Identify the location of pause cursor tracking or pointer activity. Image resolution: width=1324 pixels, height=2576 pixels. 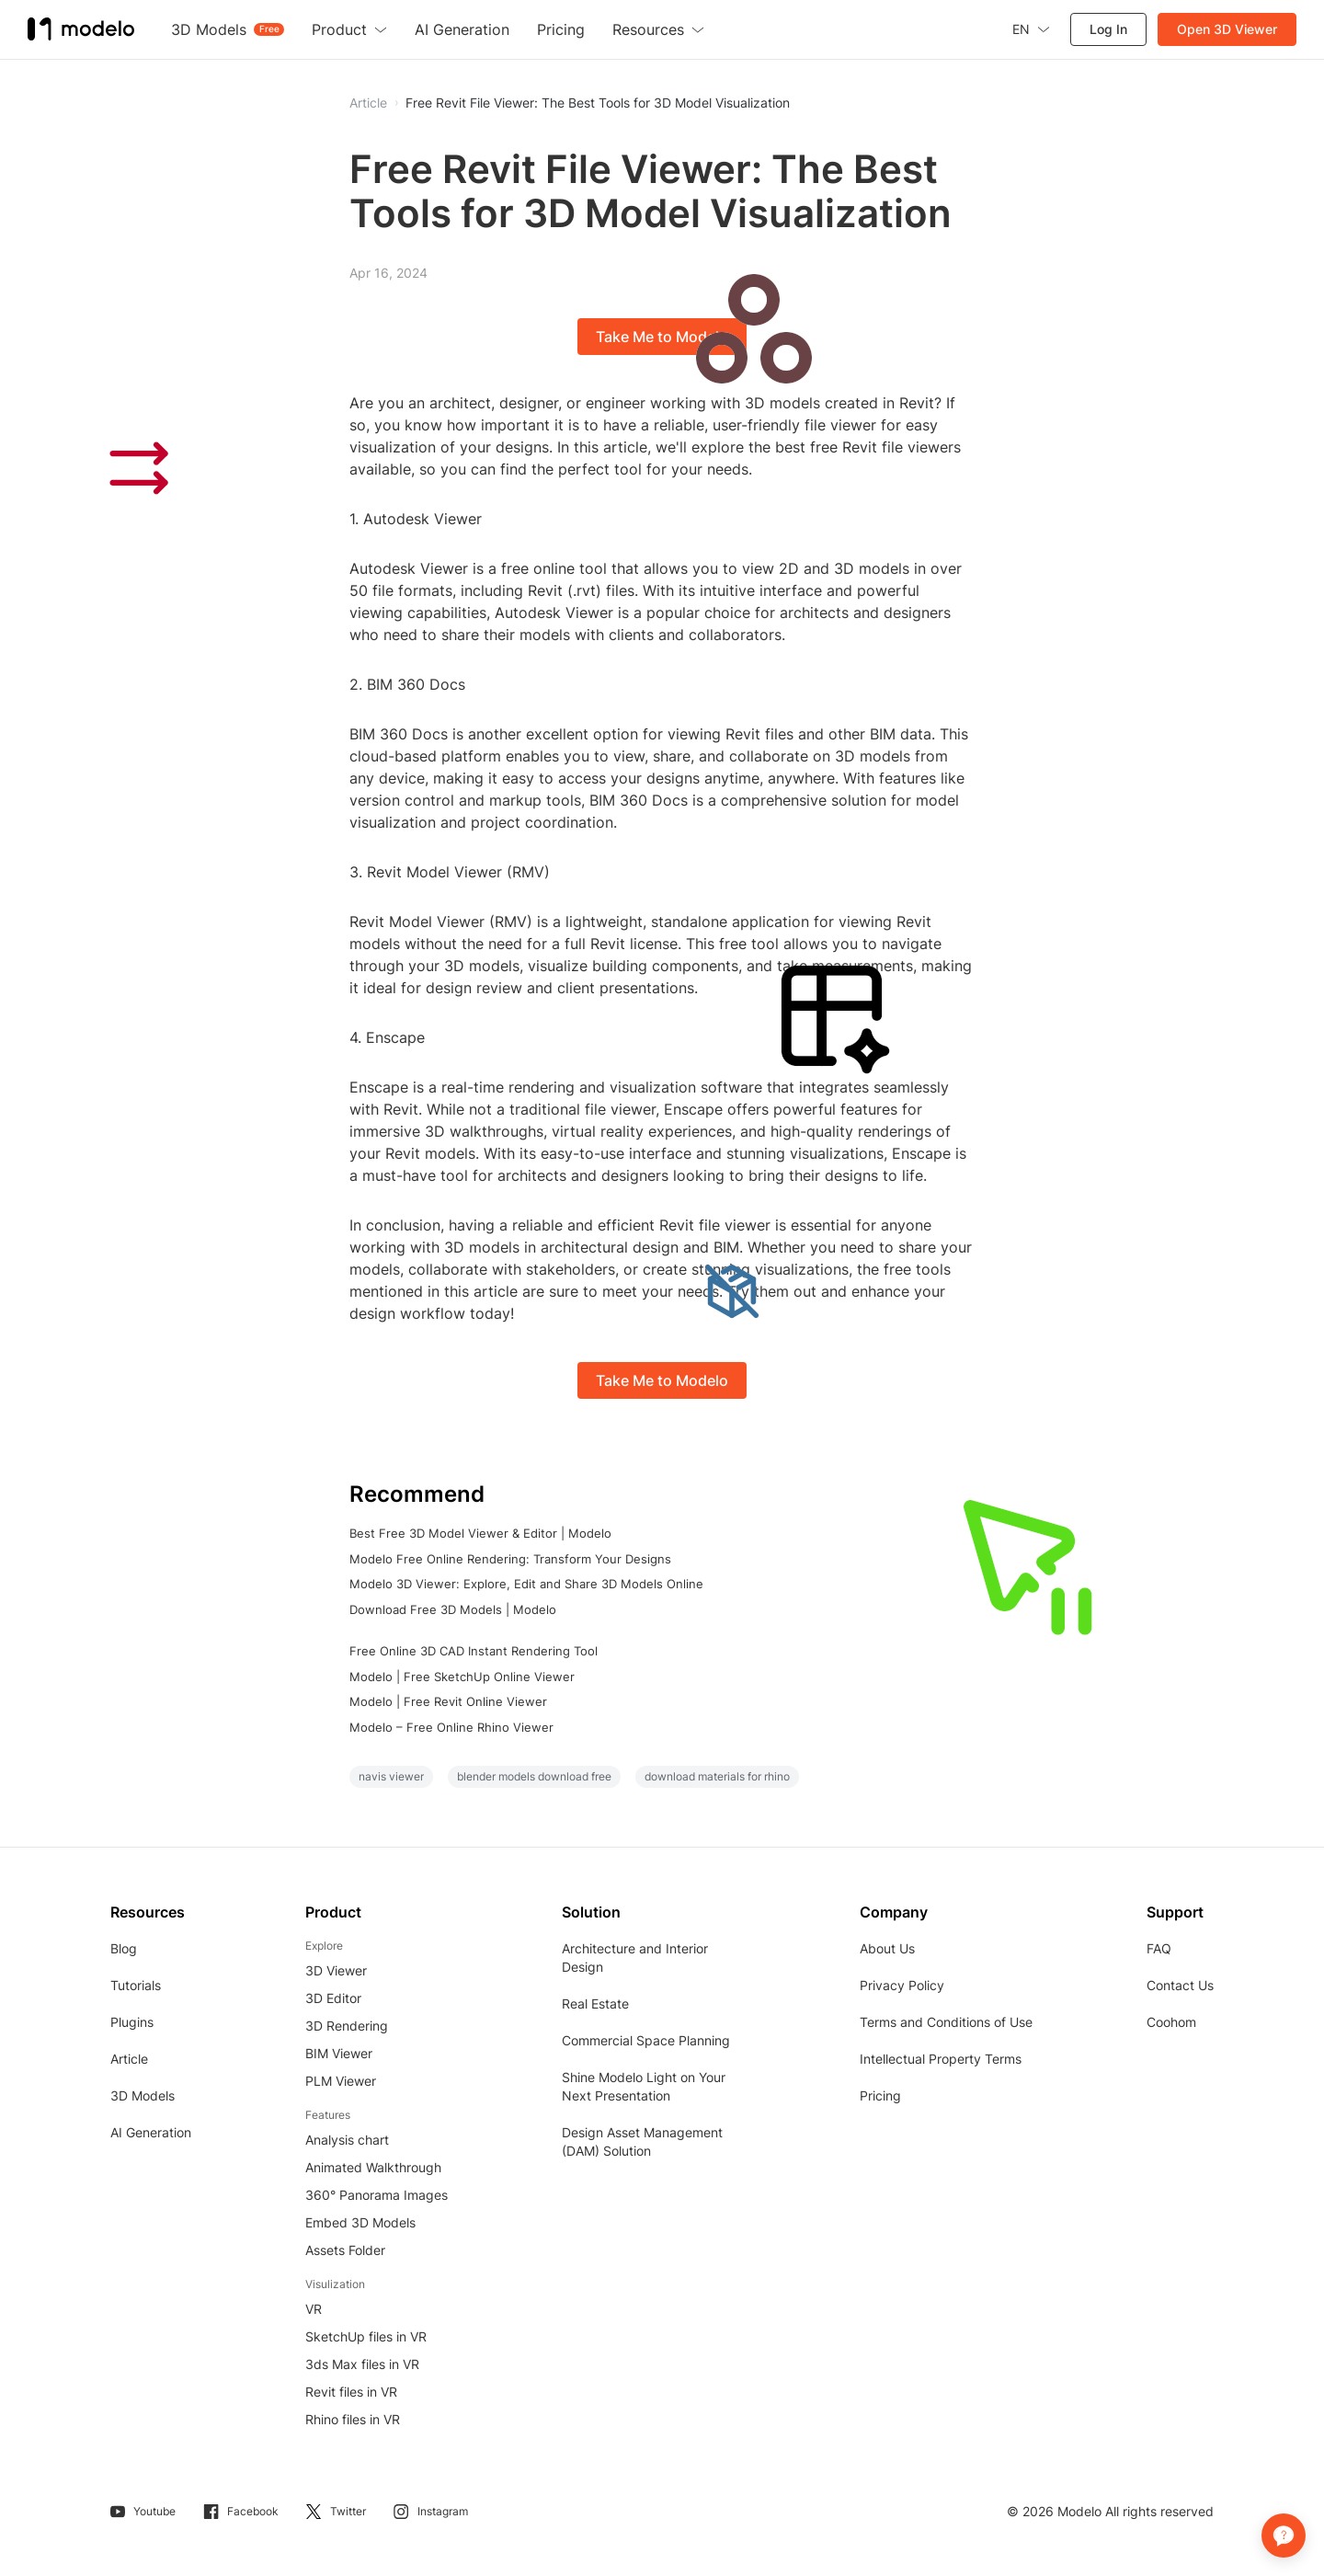
(1024, 1561).